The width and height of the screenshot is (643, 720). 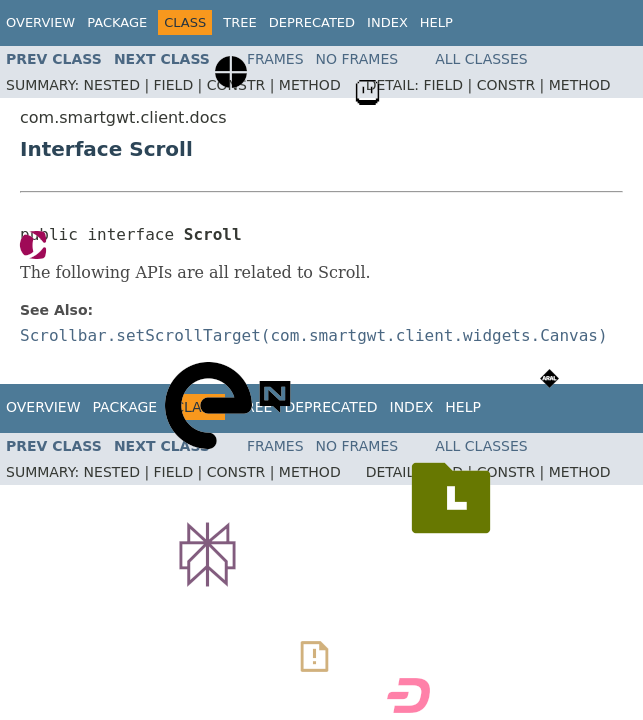 I want to click on open aseprite pixel art editor, so click(x=367, y=92).